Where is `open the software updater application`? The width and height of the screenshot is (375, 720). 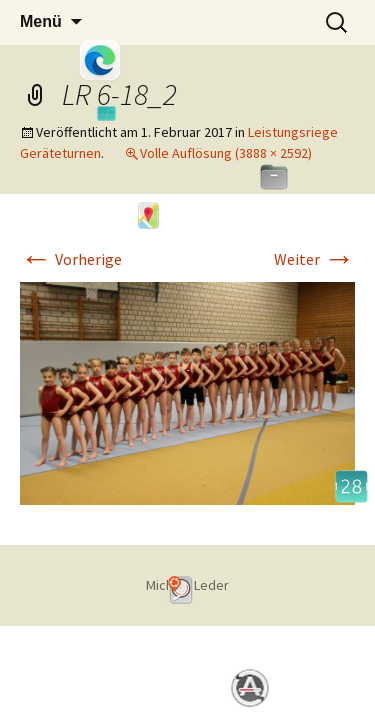
open the software updater application is located at coordinates (250, 688).